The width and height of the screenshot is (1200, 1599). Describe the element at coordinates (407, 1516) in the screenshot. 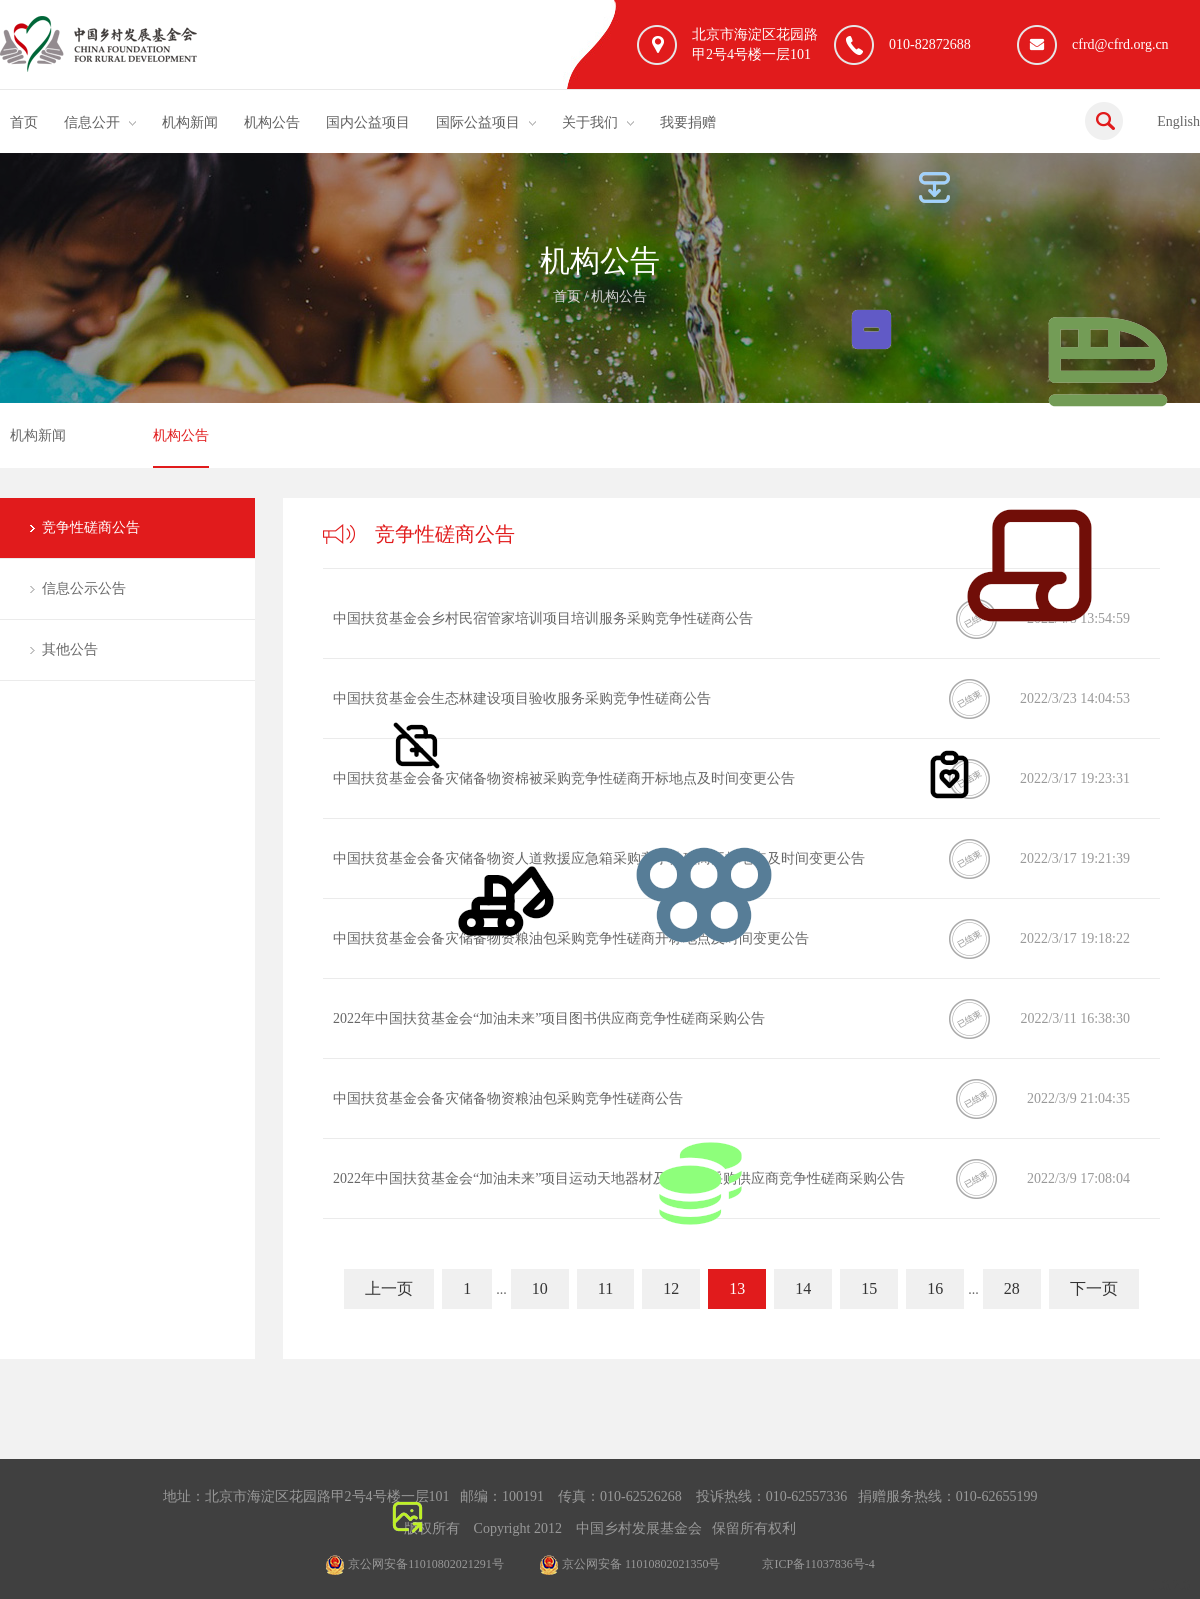

I see `share a photo or image` at that location.